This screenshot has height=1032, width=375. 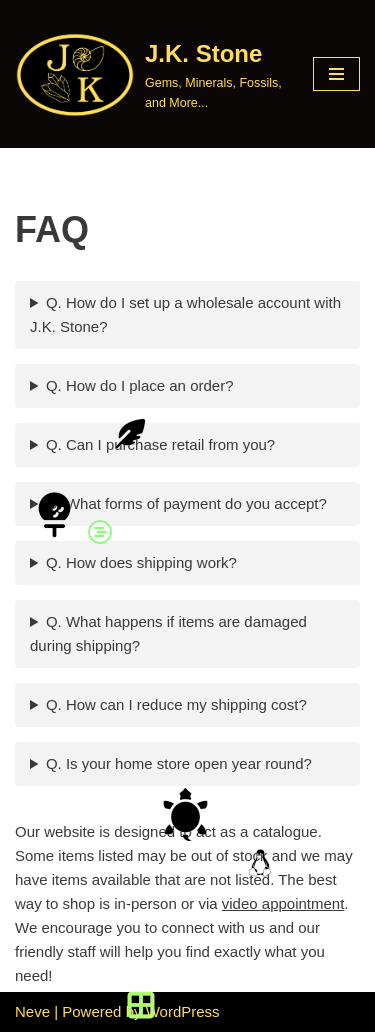 What do you see at coordinates (141, 1005) in the screenshot?
I see `apply borders to all cells in a table` at bounding box center [141, 1005].